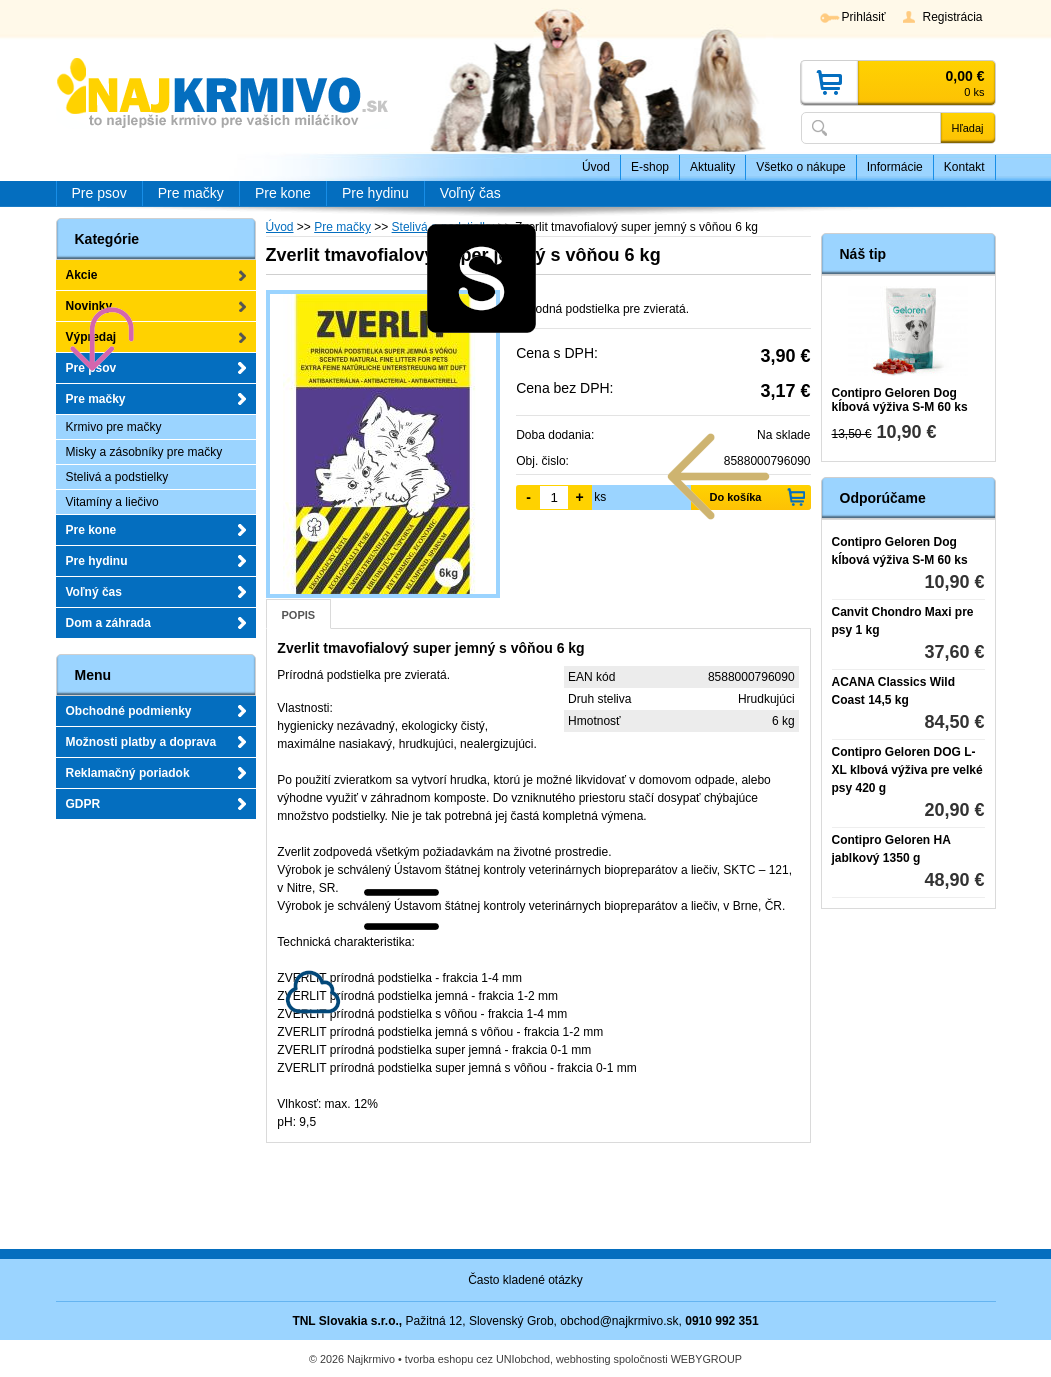  I want to click on go back to the previous screen, so click(718, 476).